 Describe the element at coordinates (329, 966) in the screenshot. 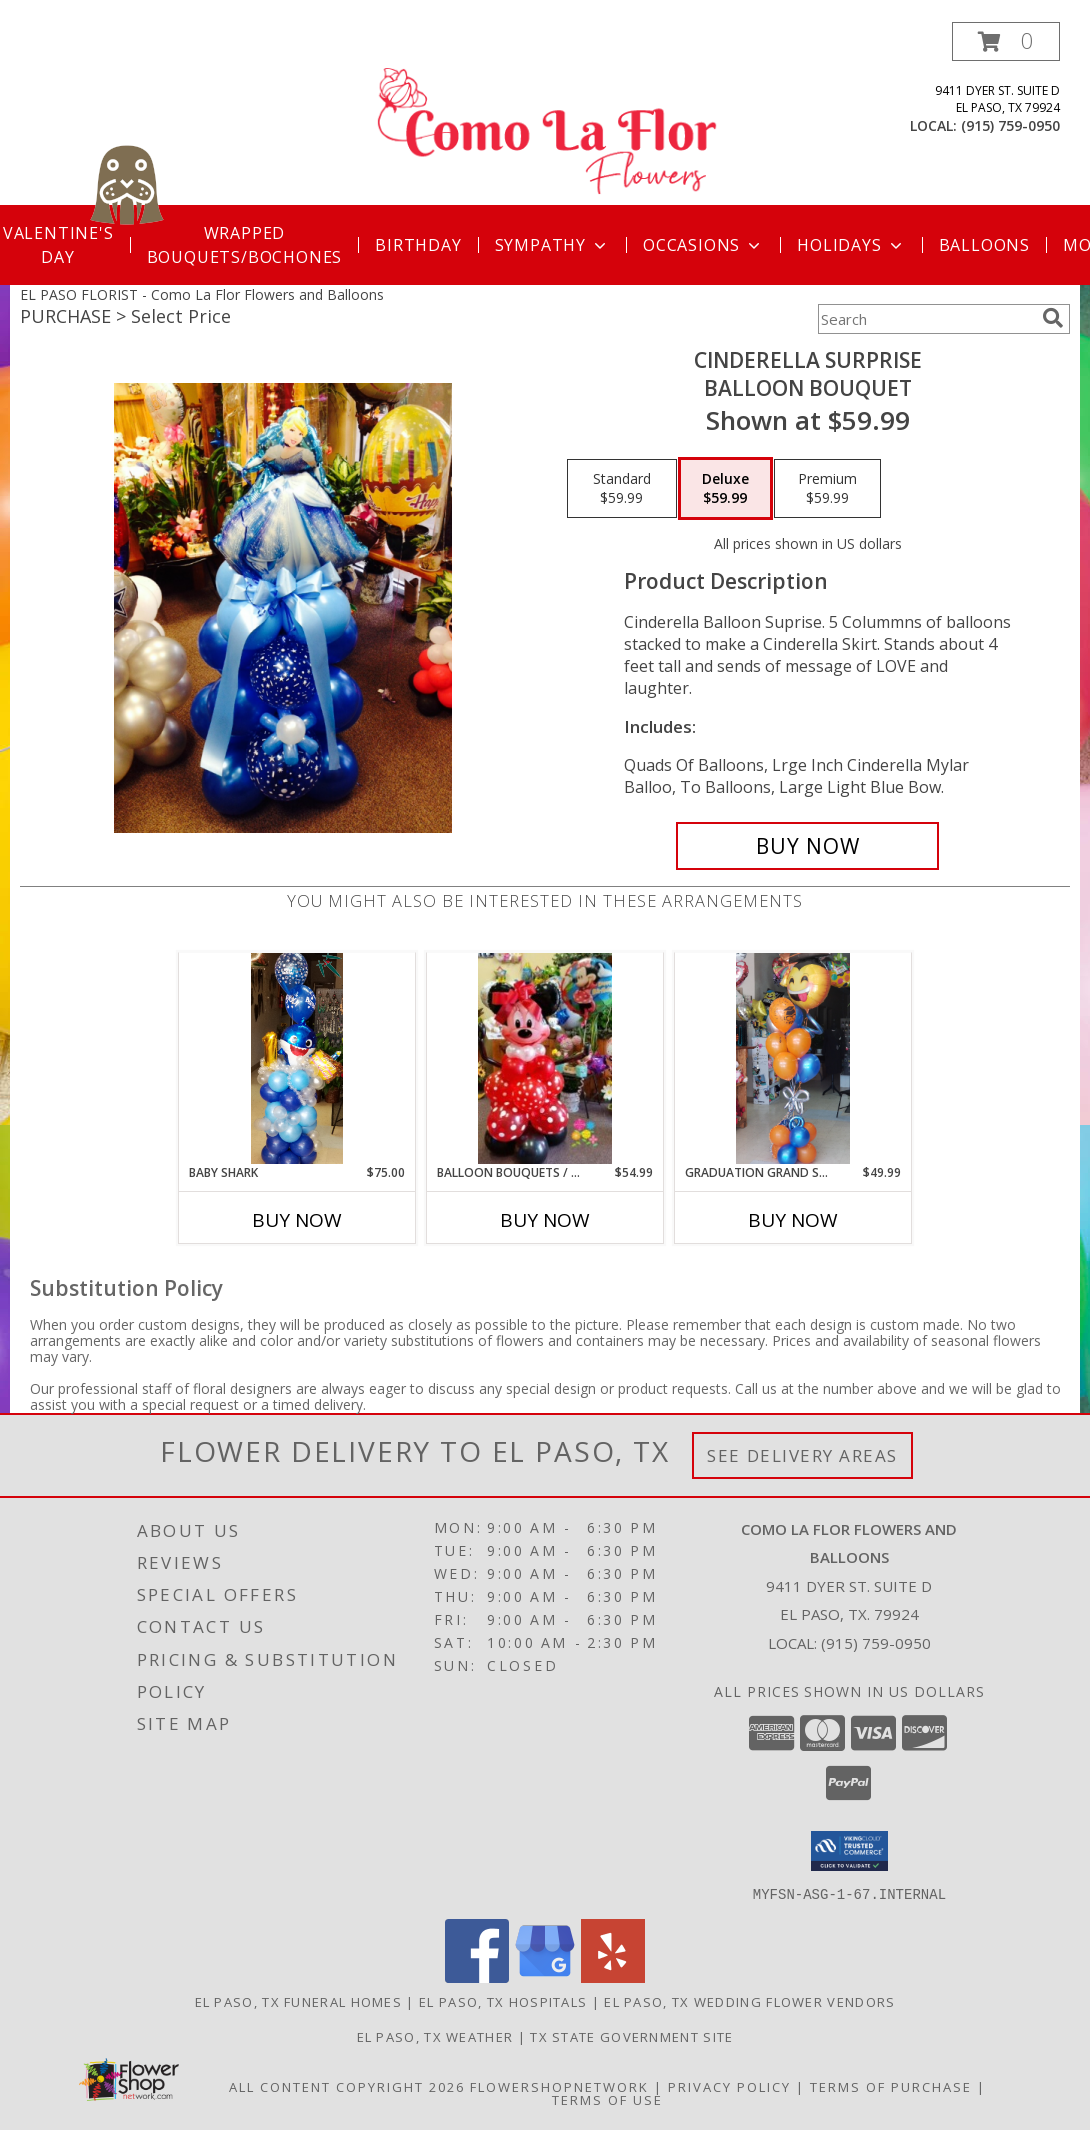

I see `assassin or rogue character class icon` at that location.